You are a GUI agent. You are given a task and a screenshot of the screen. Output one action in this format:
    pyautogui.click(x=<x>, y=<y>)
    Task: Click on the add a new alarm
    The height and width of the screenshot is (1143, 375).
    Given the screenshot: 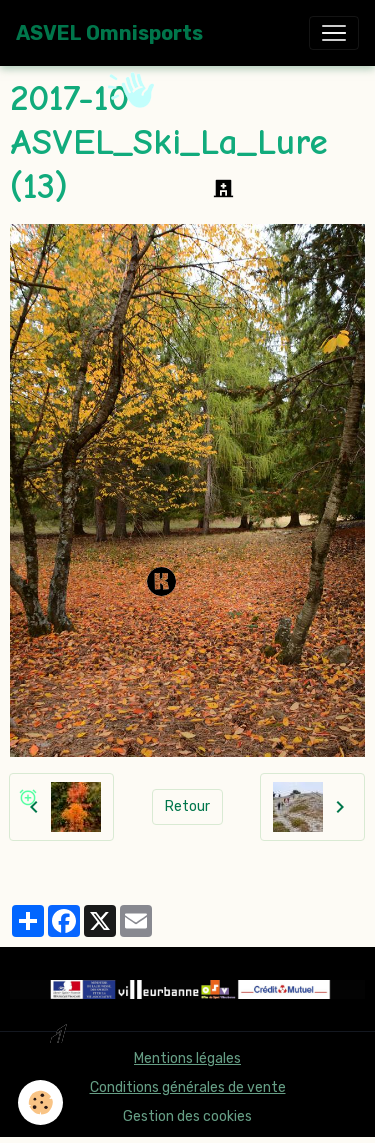 What is the action you would take?
    pyautogui.click(x=28, y=797)
    